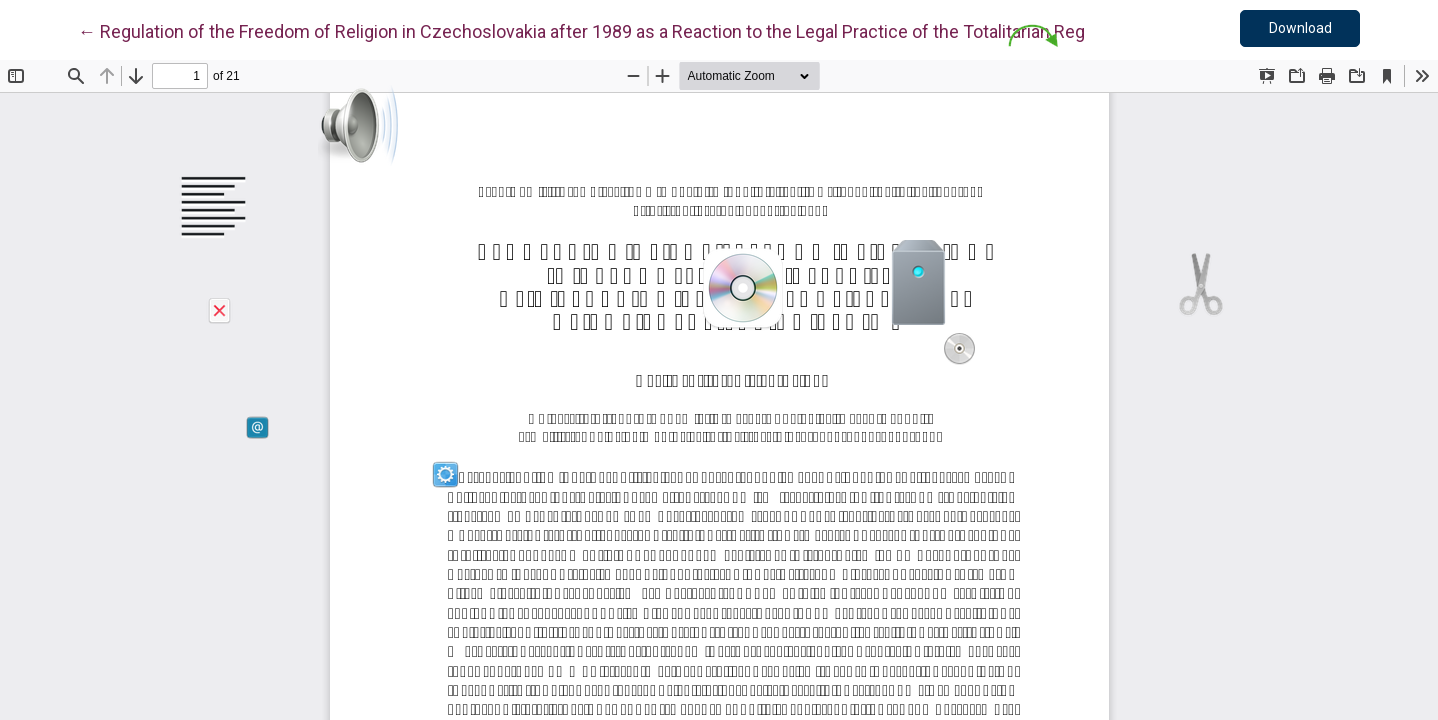 Image resolution: width=1438 pixels, height=720 pixels. Describe the element at coordinates (918, 282) in the screenshot. I see `view computer or system hardware information` at that location.